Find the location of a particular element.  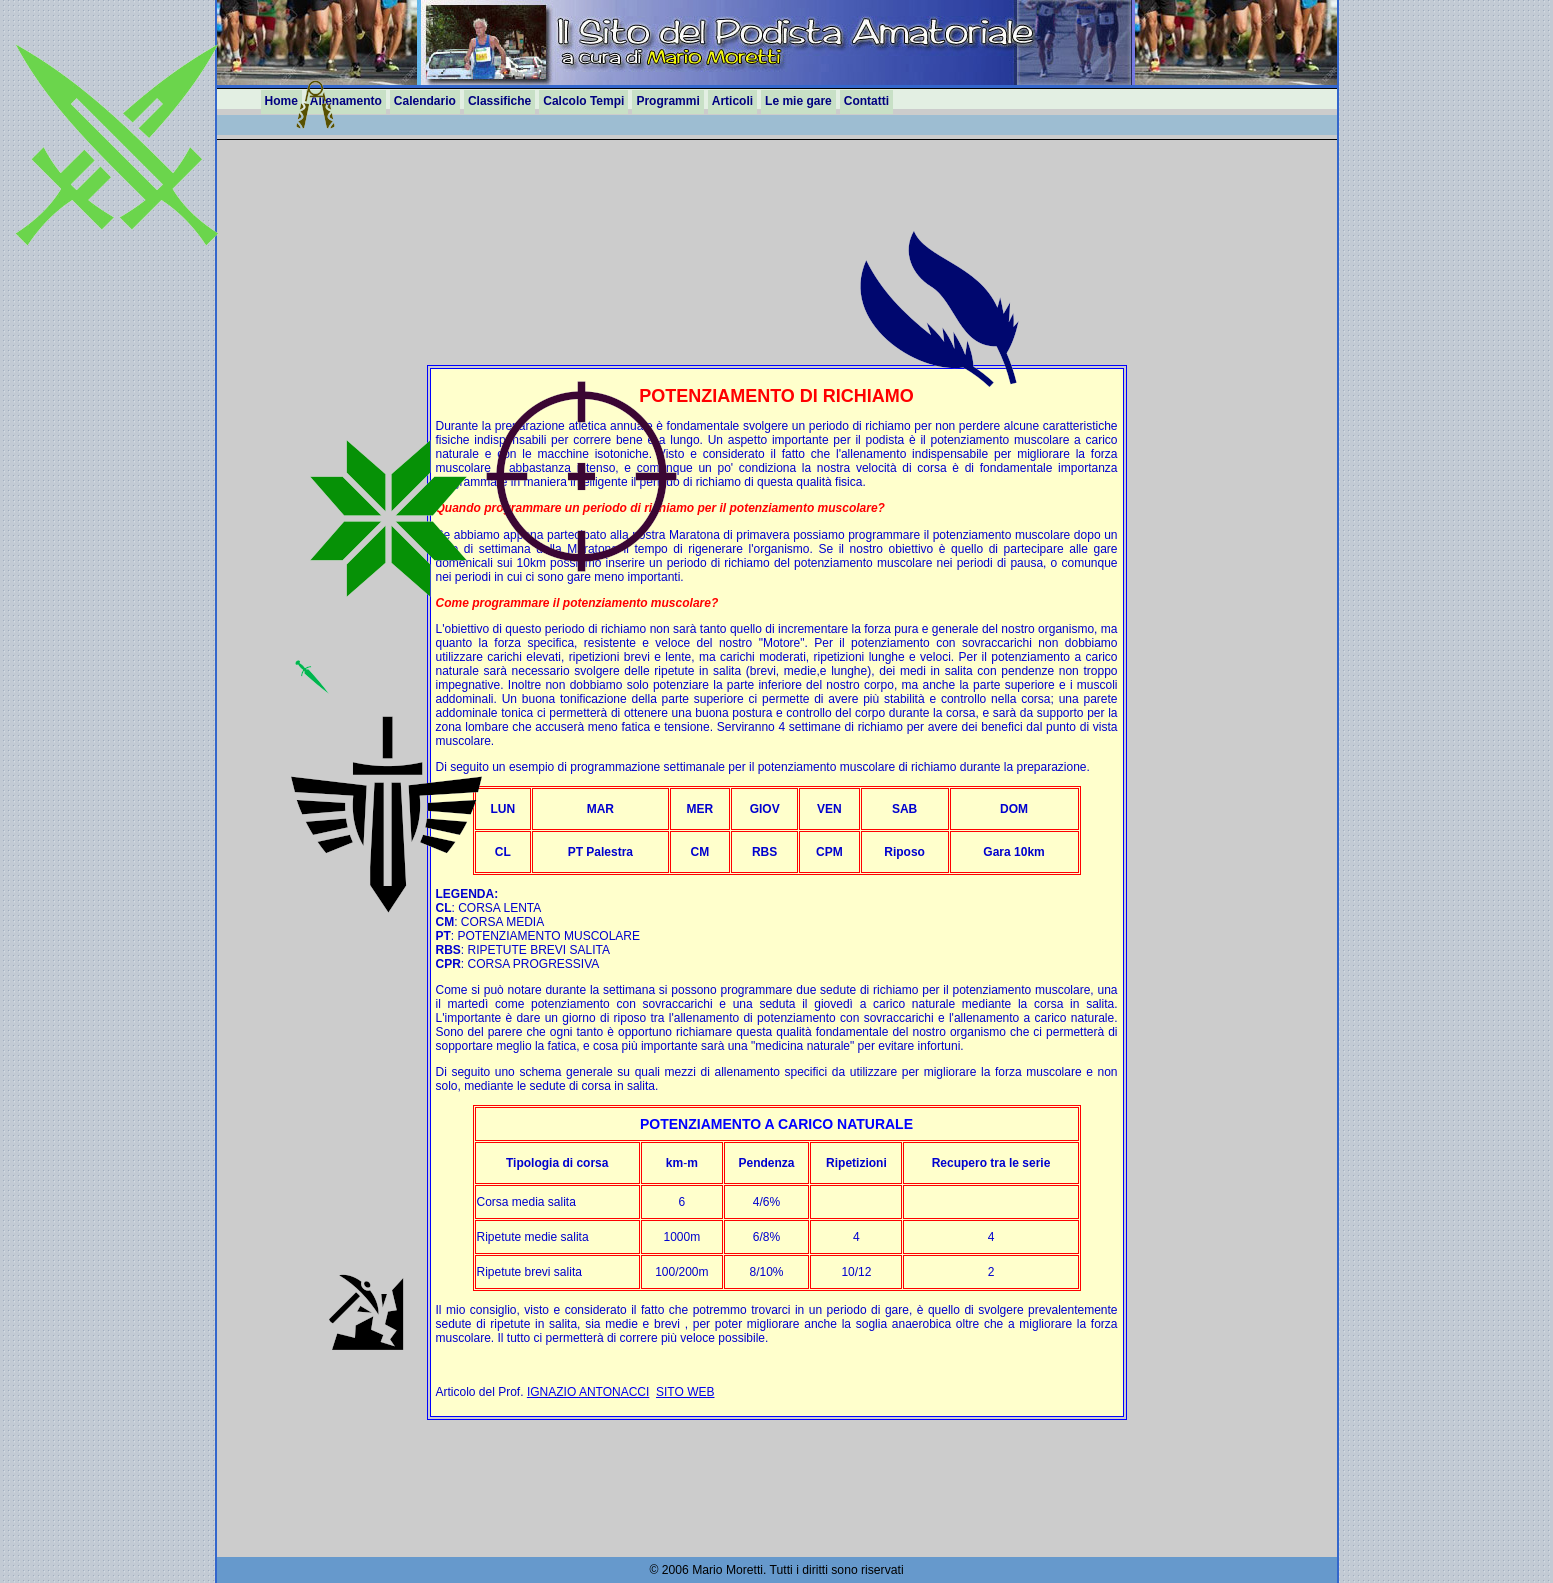

indicates combat or battle mode is located at coordinates (117, 148).